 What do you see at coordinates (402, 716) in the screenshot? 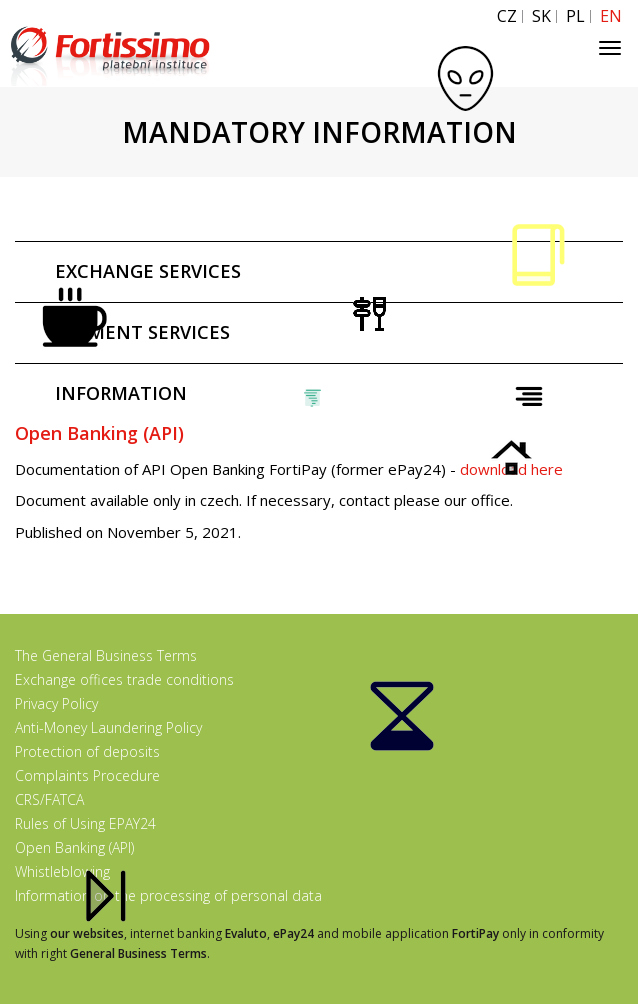
I see `indicates time is running low` at bounding box center [402, 716].